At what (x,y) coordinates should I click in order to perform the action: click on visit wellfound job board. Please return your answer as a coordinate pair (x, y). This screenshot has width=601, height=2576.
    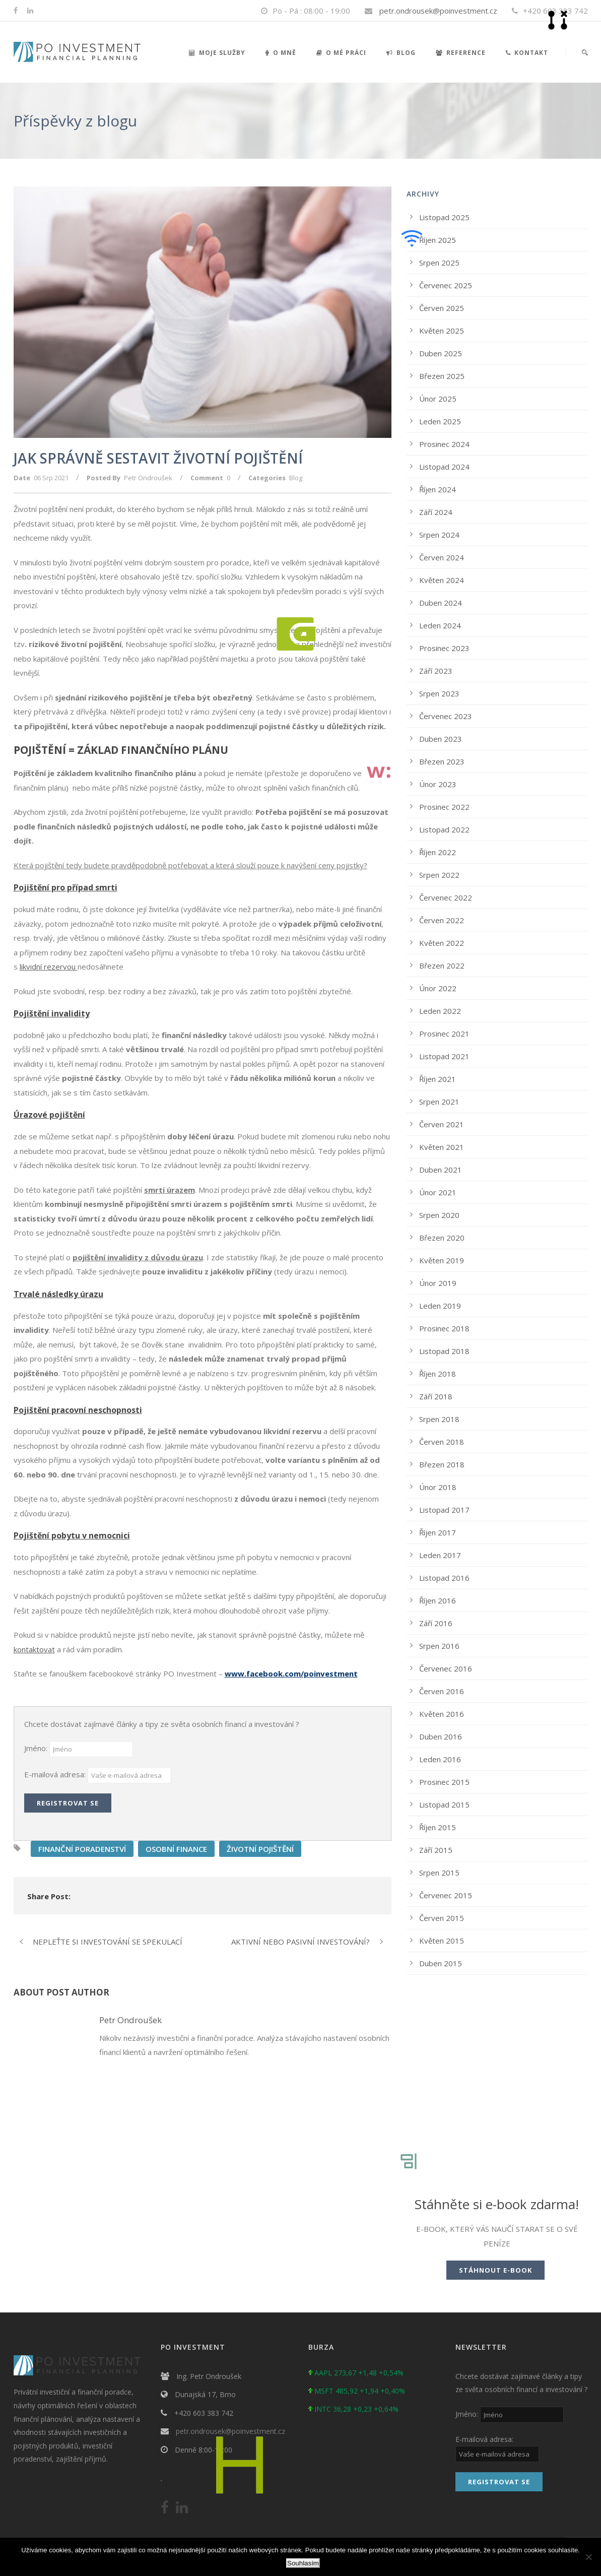
    Looking at the image, I should click on (378, 772).